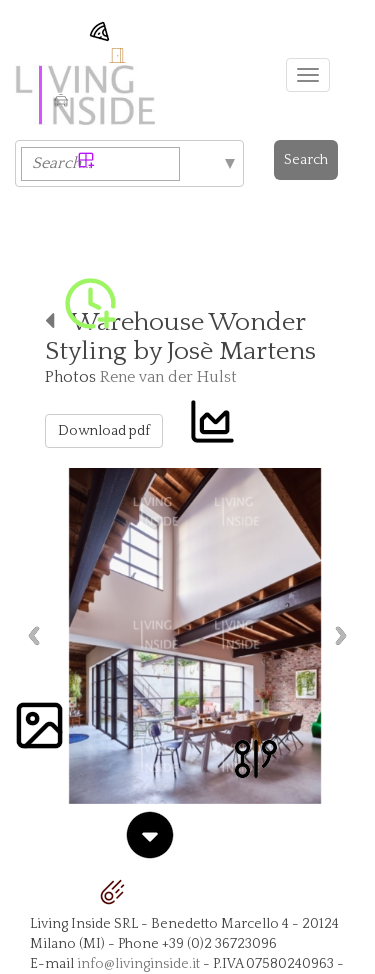 Image resolution: width=375 pixels, height=974 pixels. Describe the element at coordinates (212, 421) in the screenshot. I see `view area chart analytics` at that location.